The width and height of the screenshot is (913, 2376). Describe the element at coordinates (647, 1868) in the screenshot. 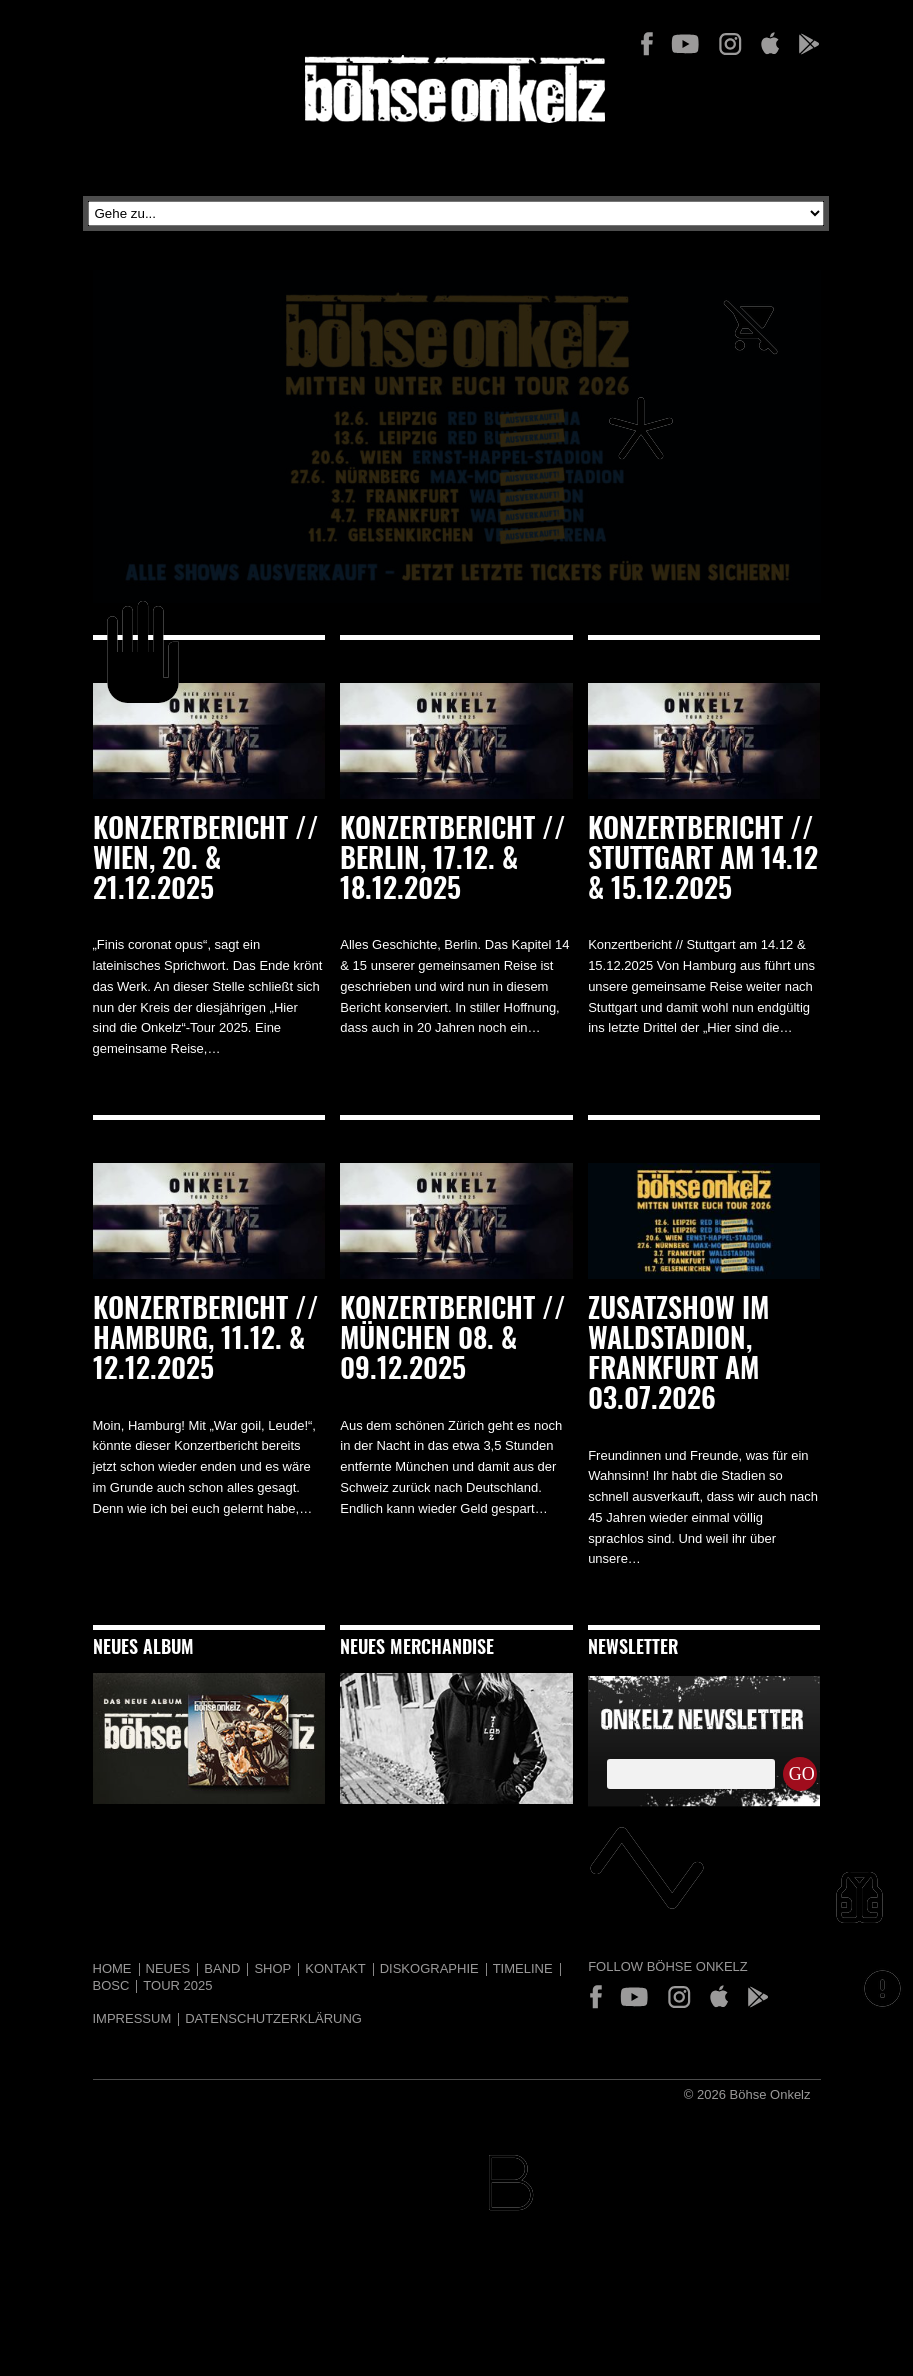

I see `audio or sound wave visualization` at that location.